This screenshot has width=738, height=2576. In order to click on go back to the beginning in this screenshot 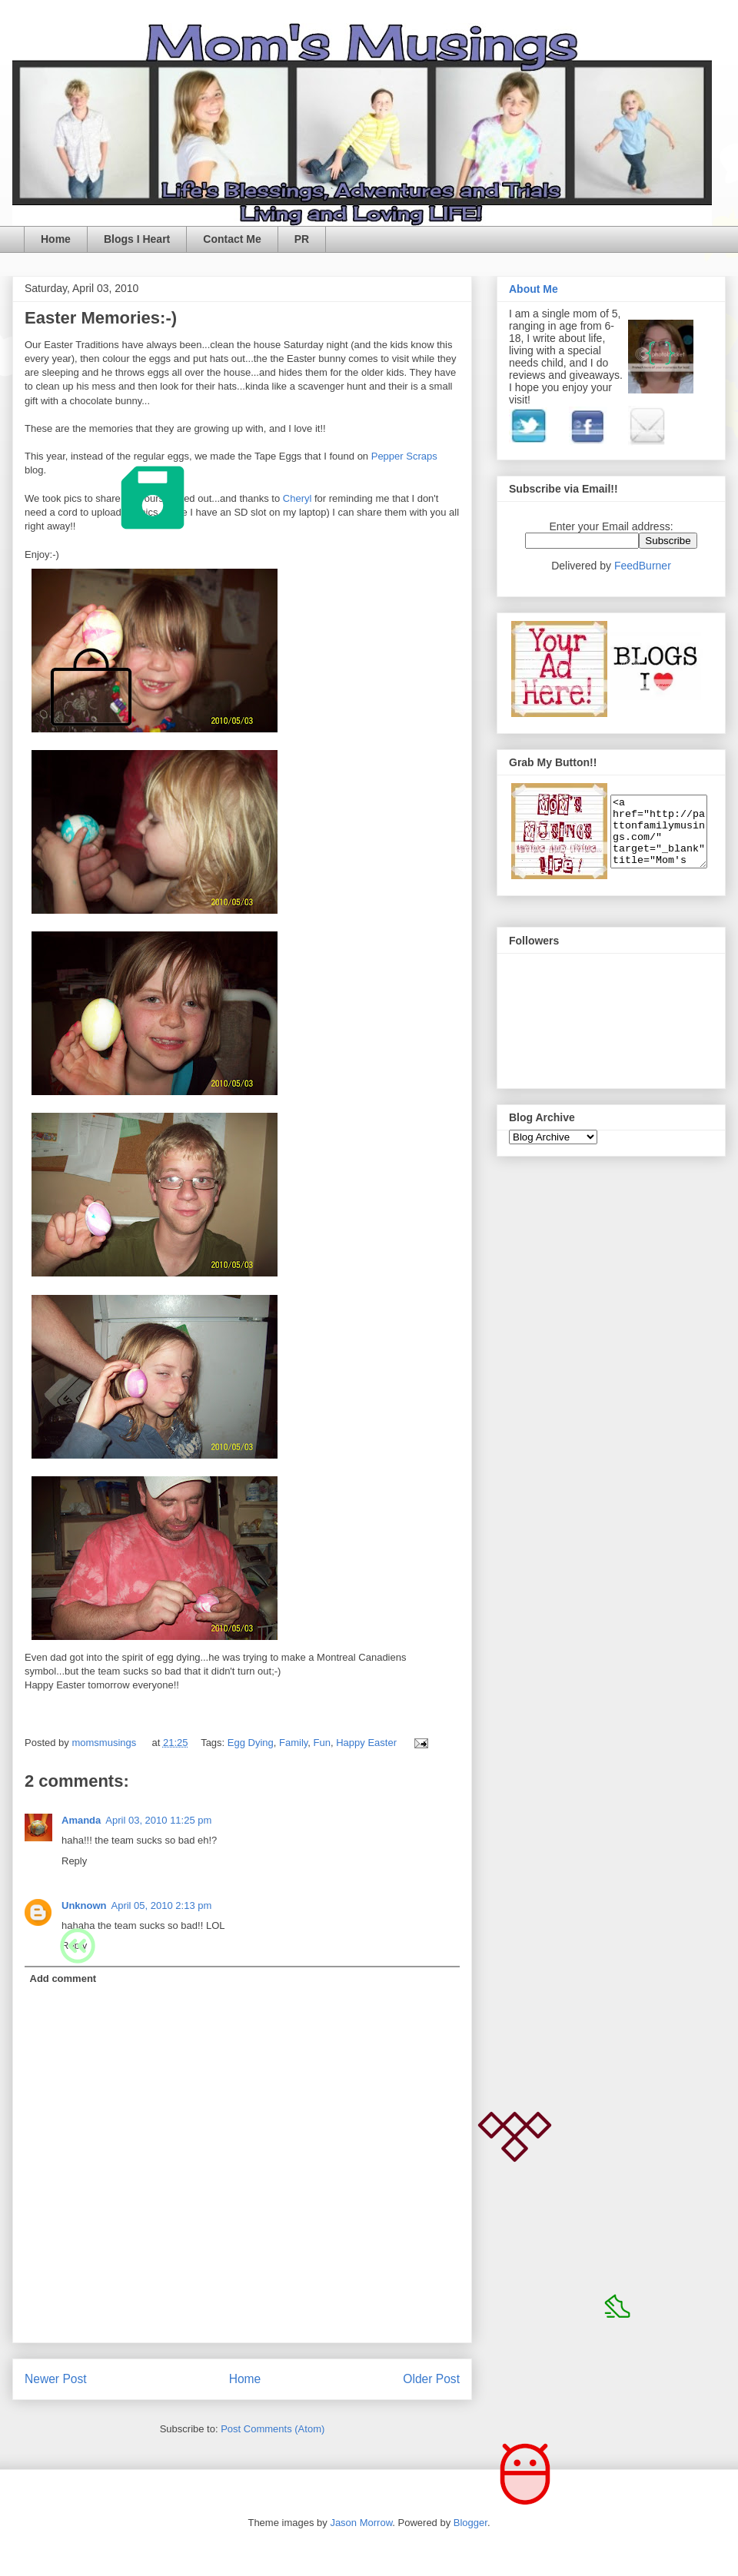, I will do `click(78, 1946)`.